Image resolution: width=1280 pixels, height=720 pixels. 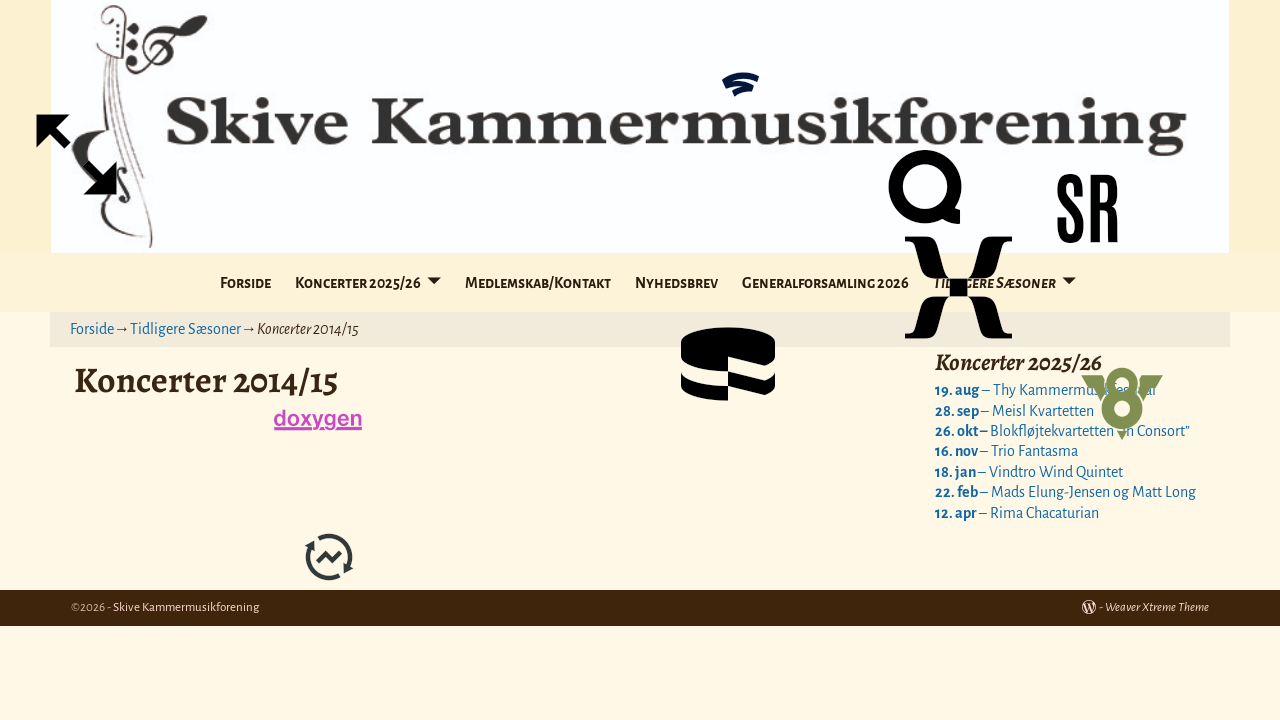 What do you see at coordinates (740, 84) in the screenshot?
I see `google stadia gaming service logo` at bounding box center [740, 84].